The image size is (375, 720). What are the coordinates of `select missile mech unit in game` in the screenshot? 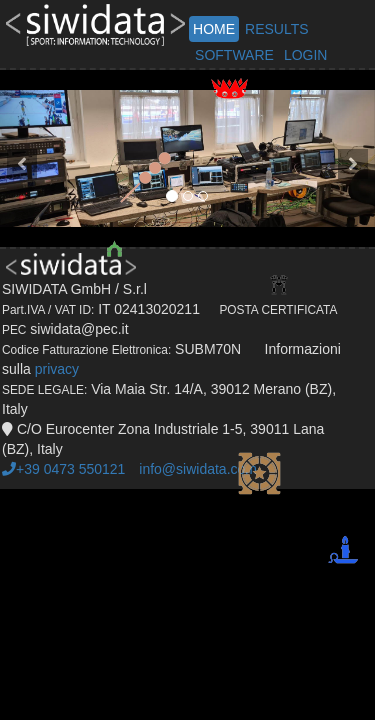 It's located at (279, 285).